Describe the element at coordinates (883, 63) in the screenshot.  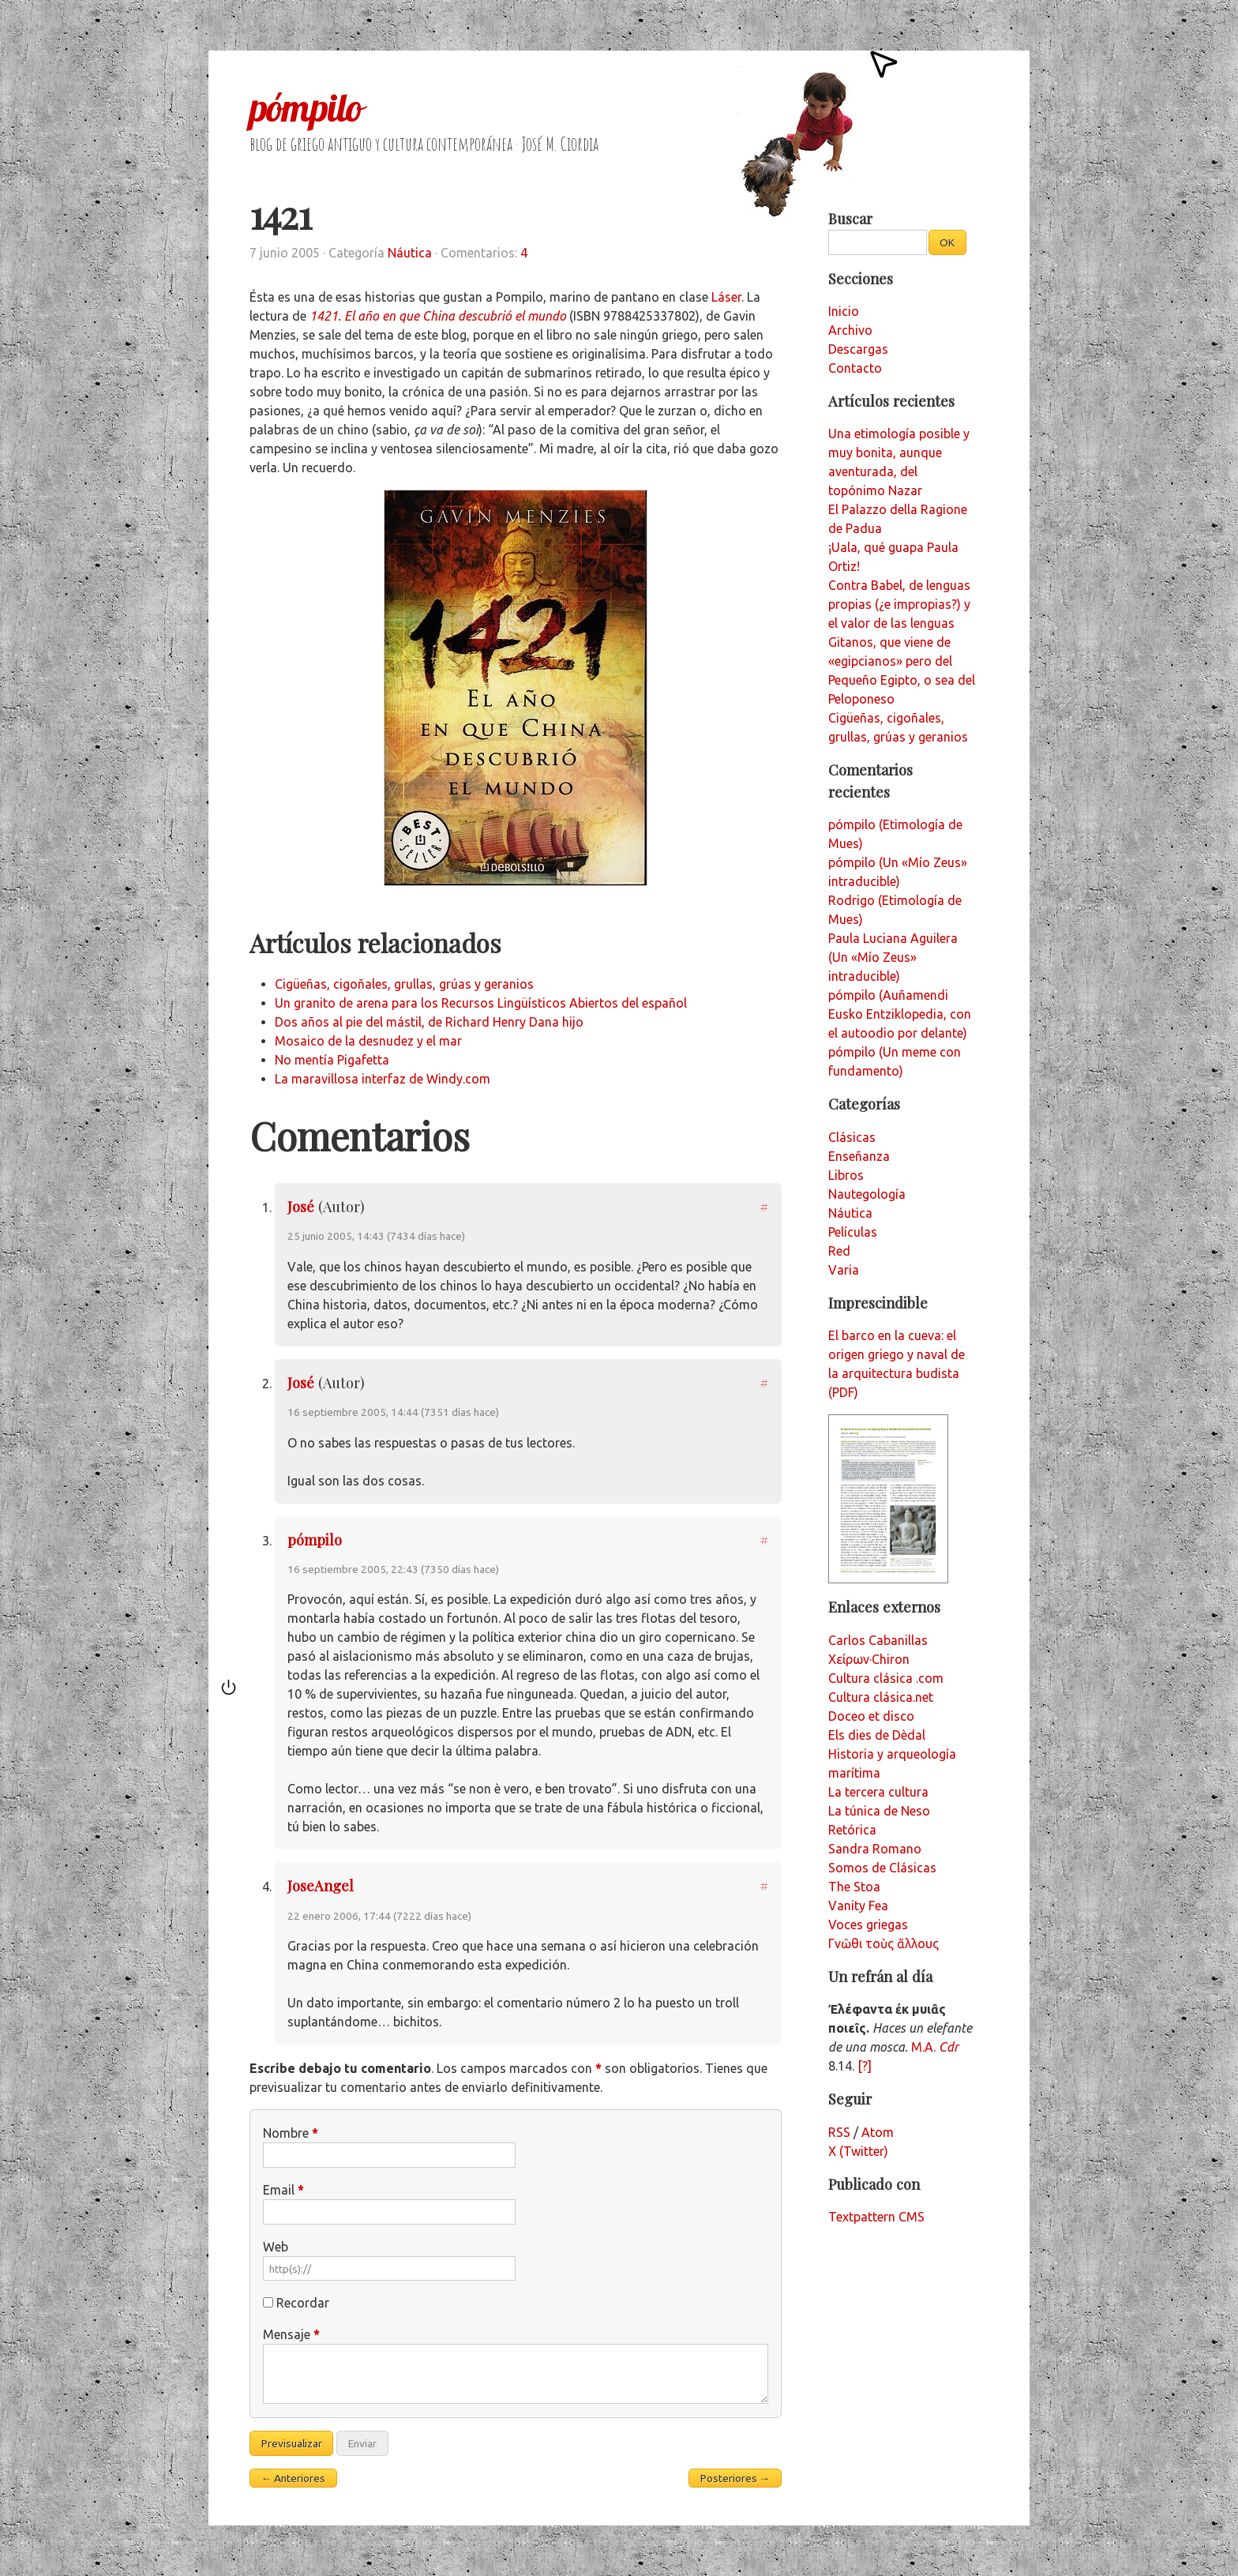
I see `cursor or pointer indicator` at that location.